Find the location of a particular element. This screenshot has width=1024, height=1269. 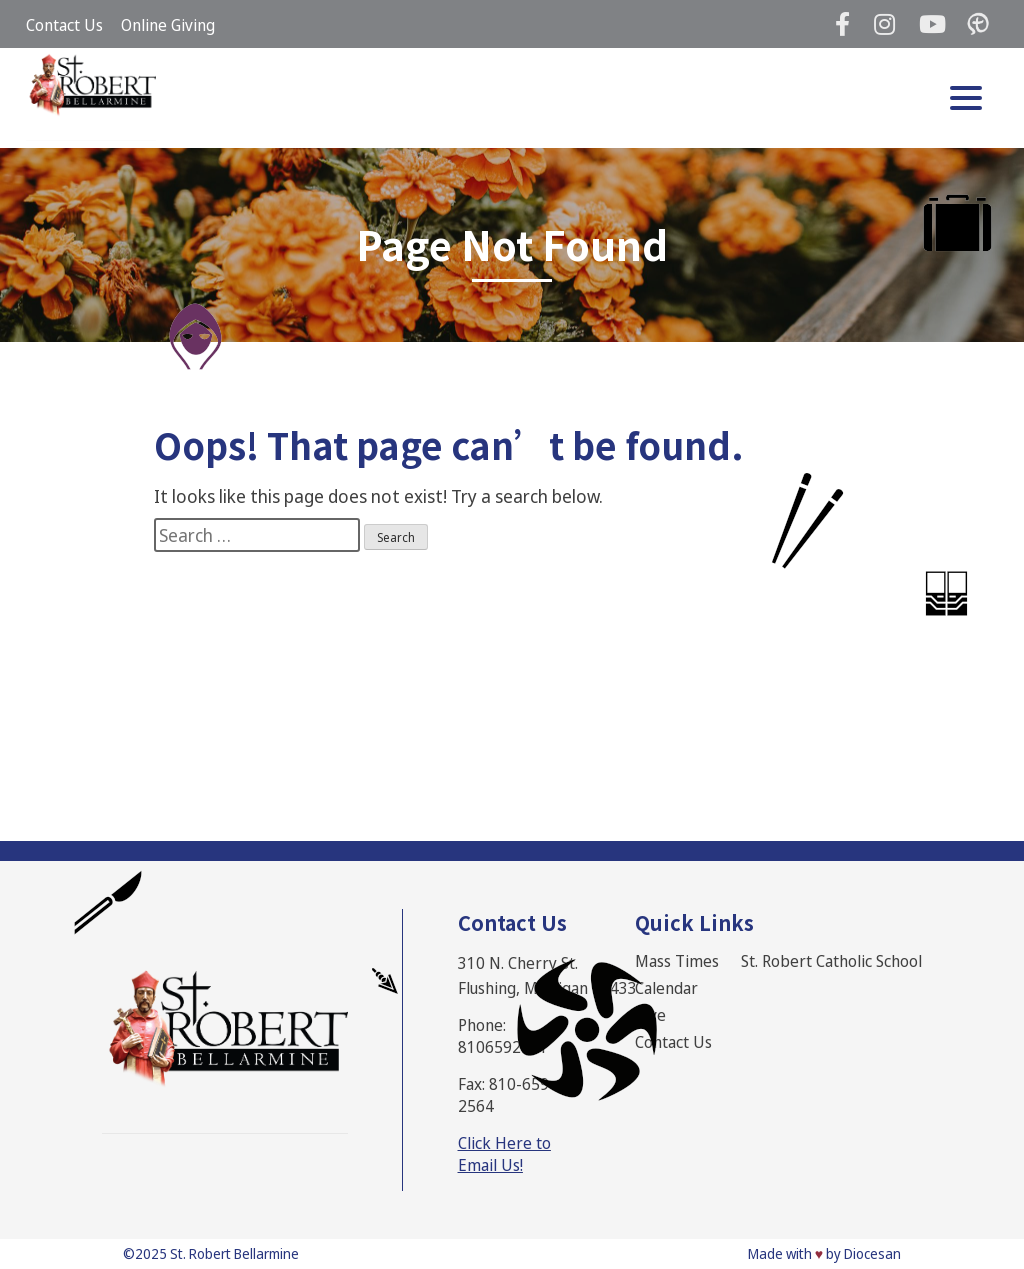

access public transit or bus schedule is located at coordinates (946, 593).